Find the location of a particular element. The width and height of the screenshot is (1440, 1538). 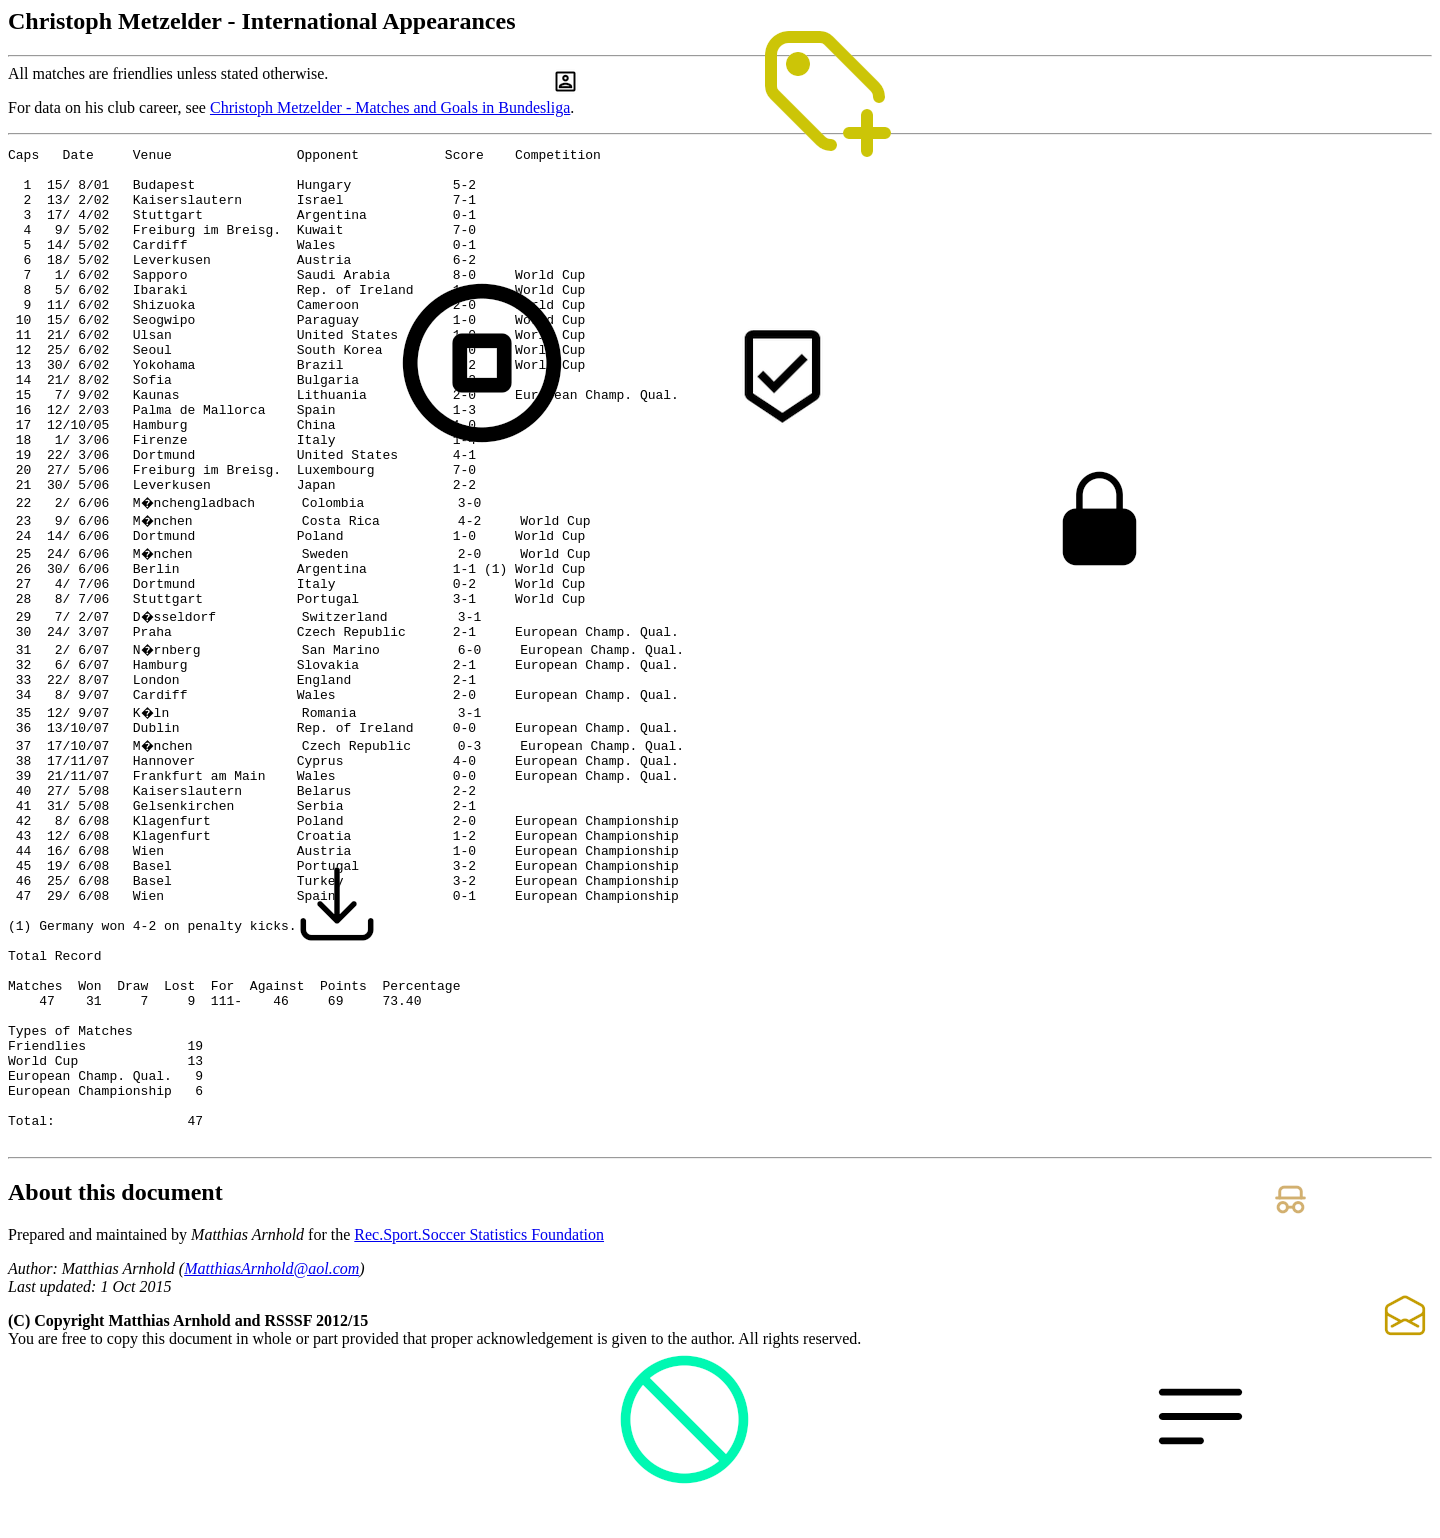

download a file or document is located at coordinates (337, 904).